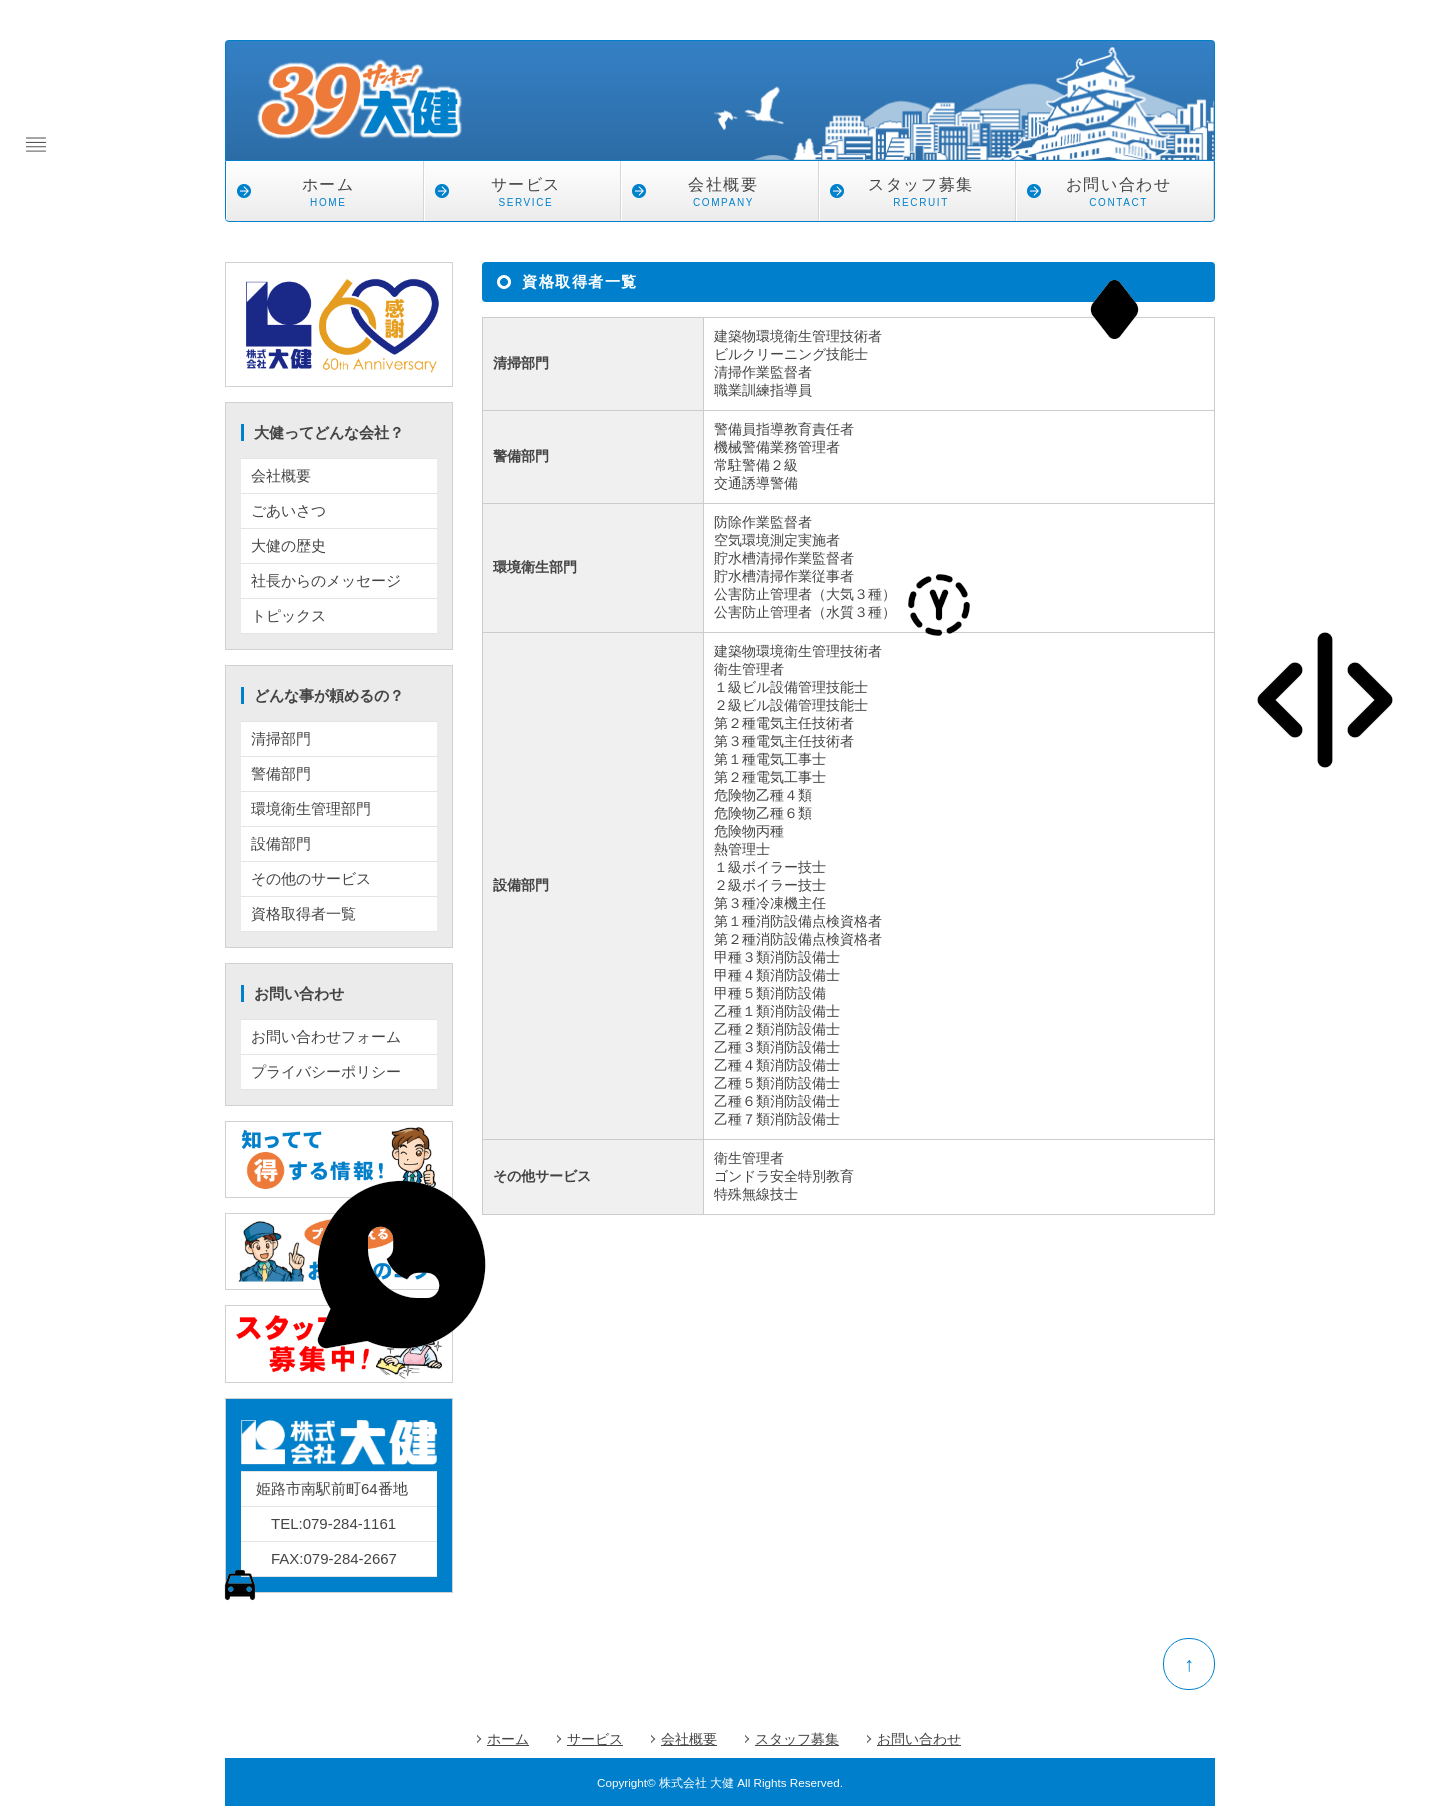 The width and height of the screenshot is (1440, 1806). I want to click on request a taxi or rideshare, so click(240, 1585).